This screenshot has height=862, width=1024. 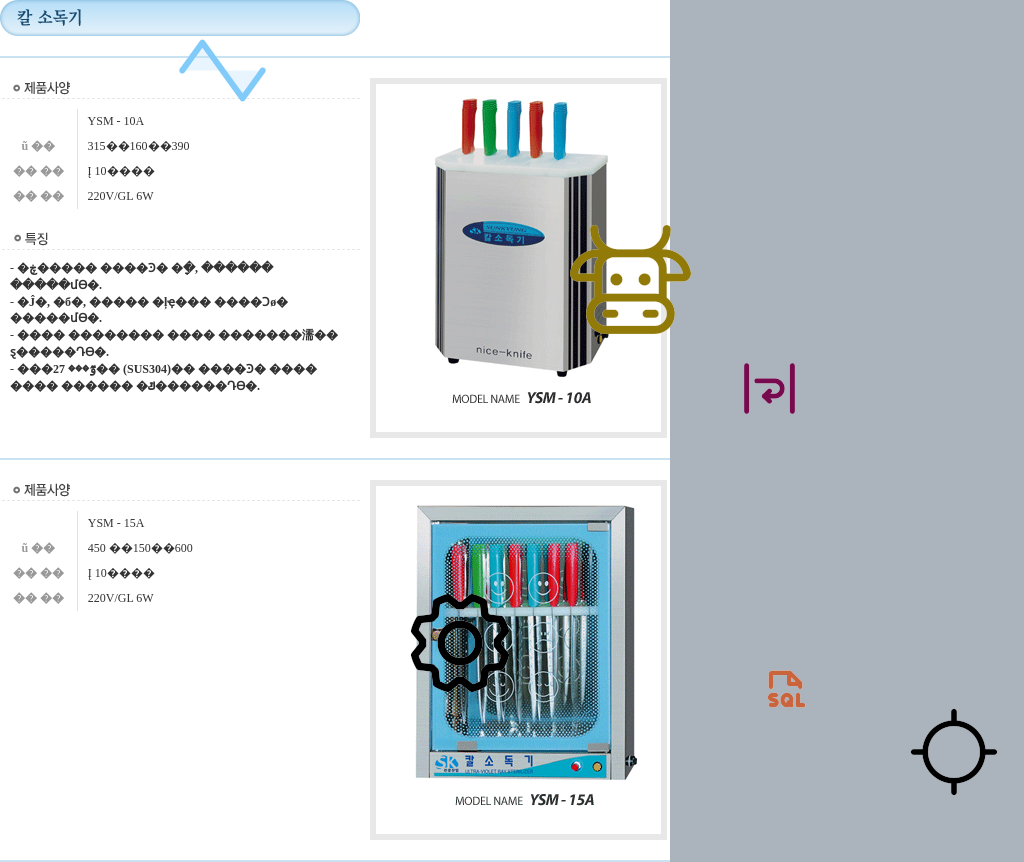 What do you see at coordinates (954, 752) in the screenshot?
I see `center map on current location` at bounding box center [954, 752].